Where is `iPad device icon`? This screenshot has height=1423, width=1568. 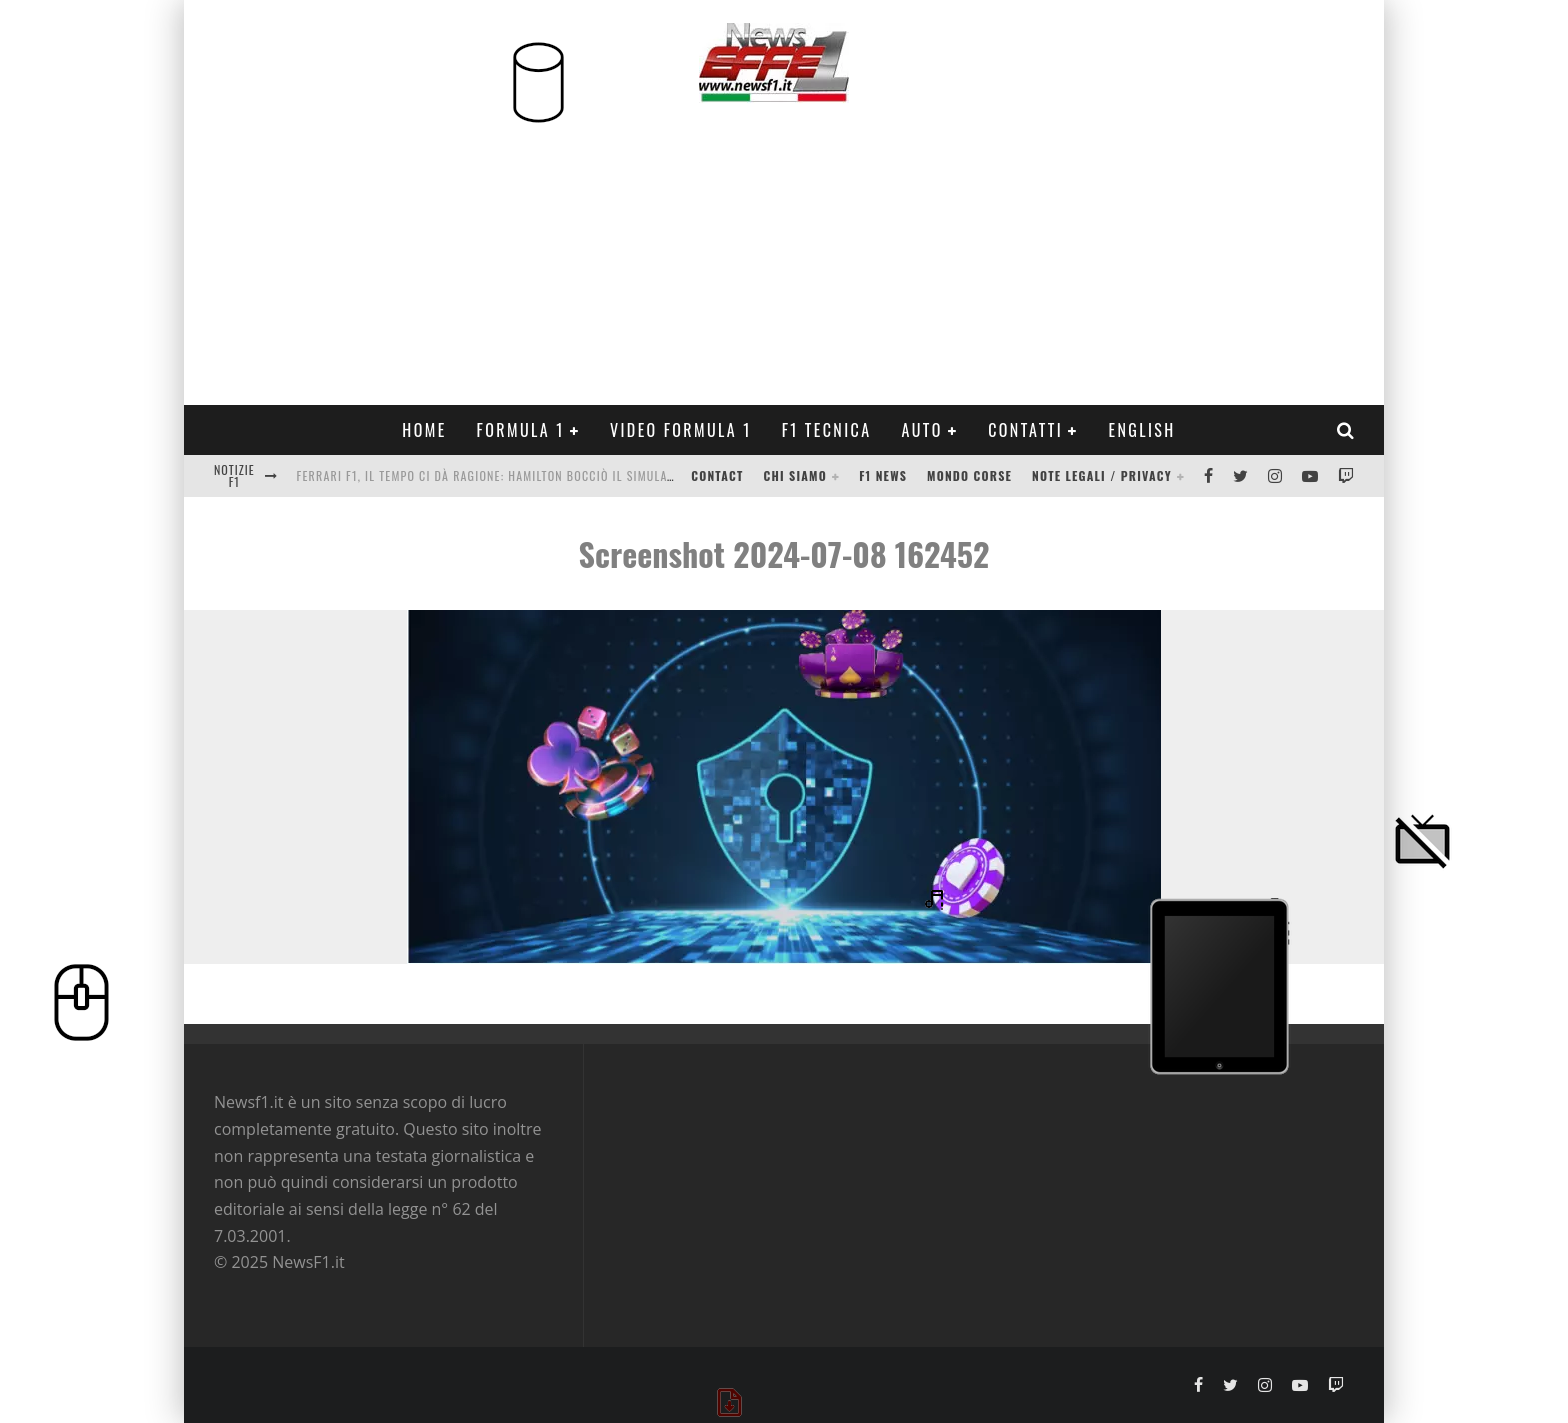 iPad device icon is located at coordinates (1219, 986).